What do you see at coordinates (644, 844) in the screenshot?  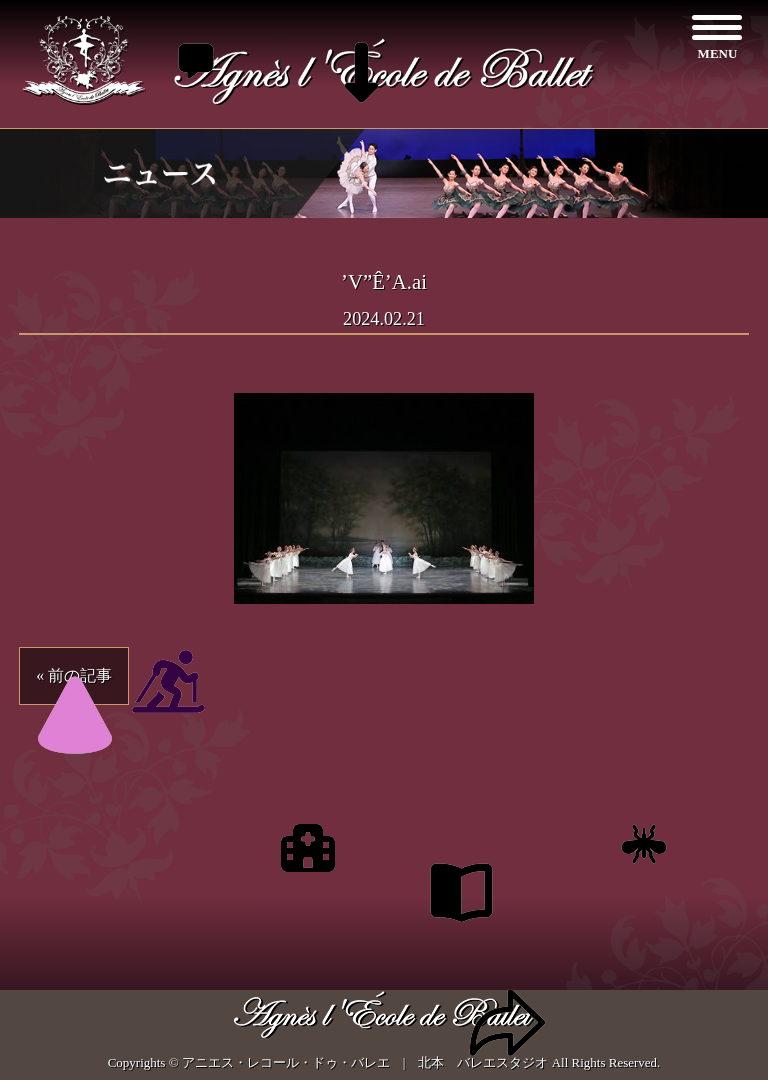 I see `indicates mosquito or insect activity in the area` at bounding box center [644, 844].